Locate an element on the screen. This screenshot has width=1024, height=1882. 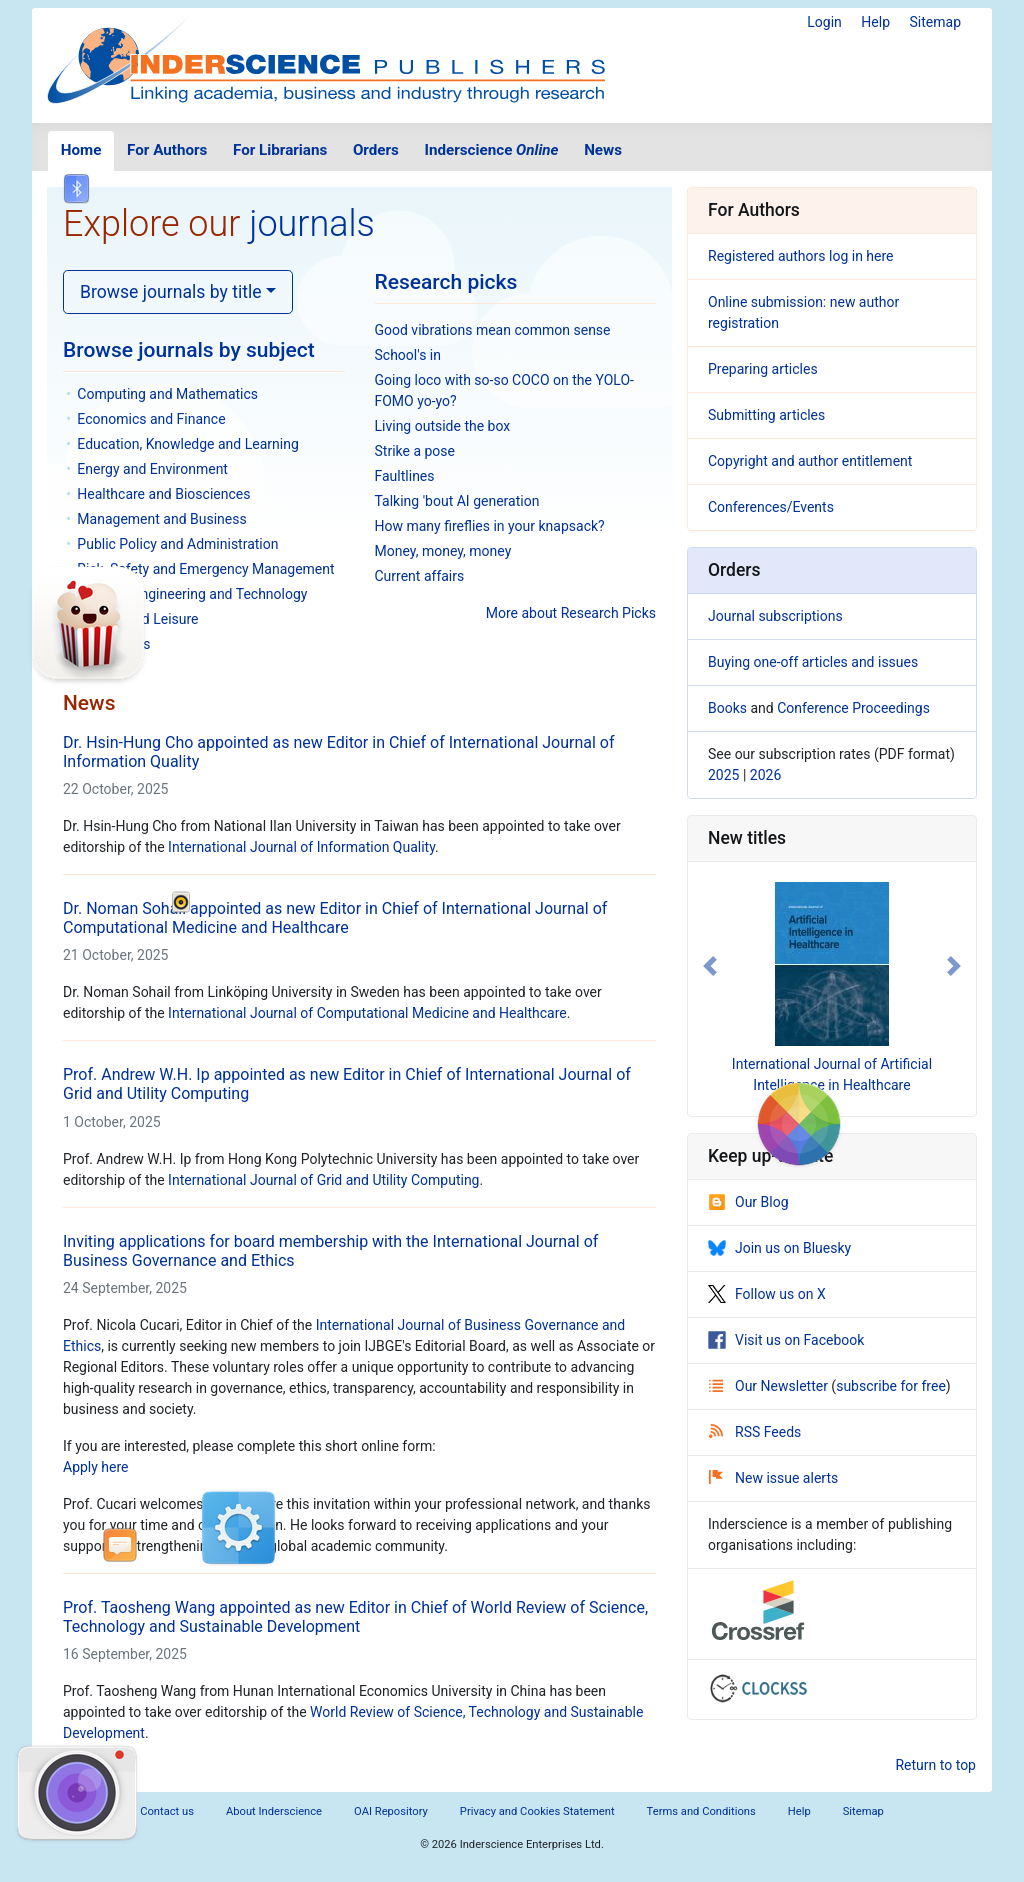
open popcorn time streaming app is located at coordinates (88, 623).